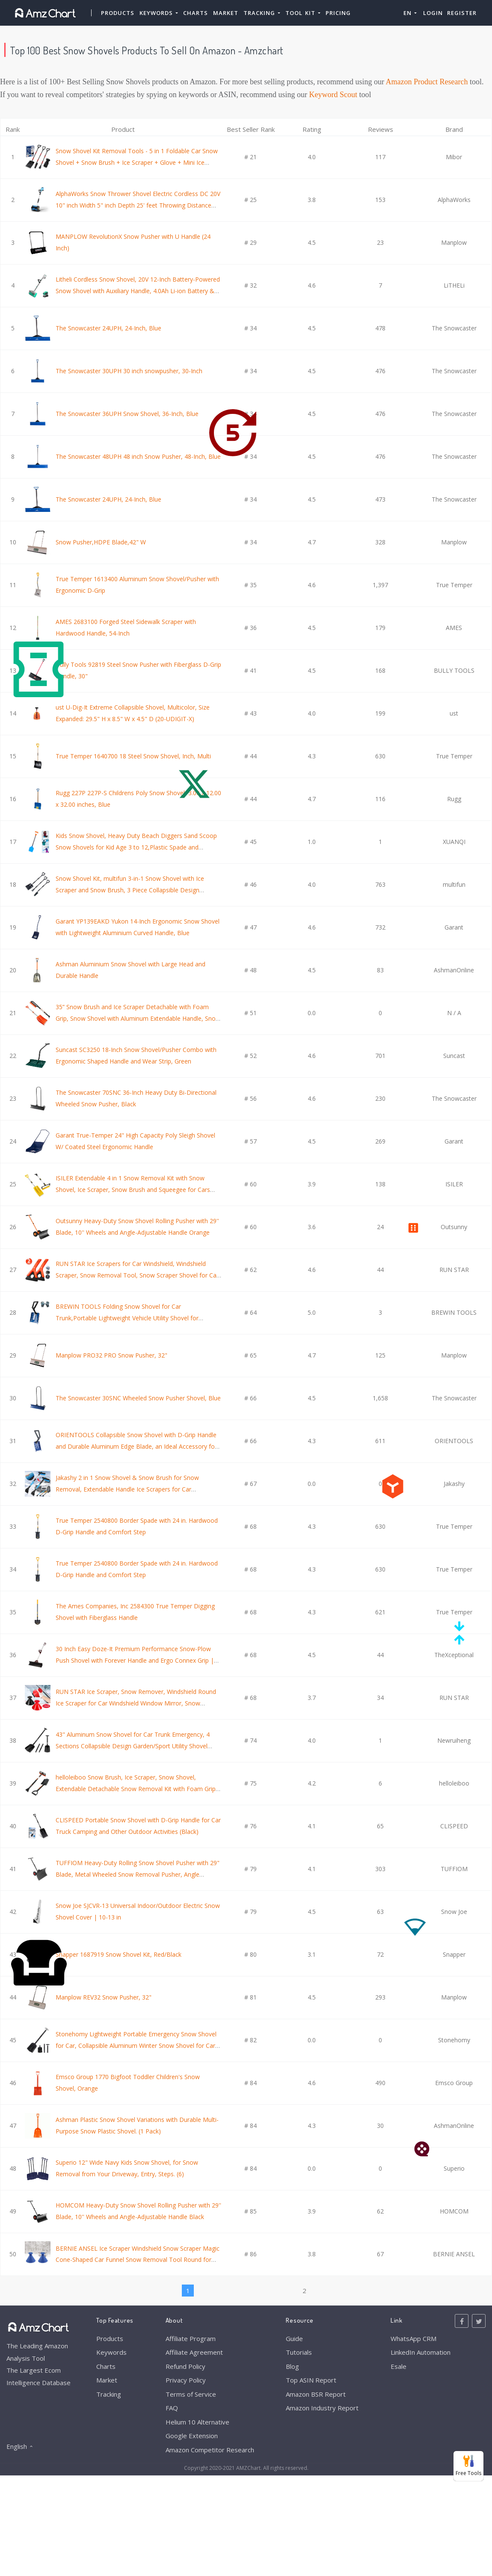 The image size is (492, 2576). What do you see at coordinates (39, 1963) in the screenshot?
I see `browse furniture or home decor items` at bounding box center [39, 1963].